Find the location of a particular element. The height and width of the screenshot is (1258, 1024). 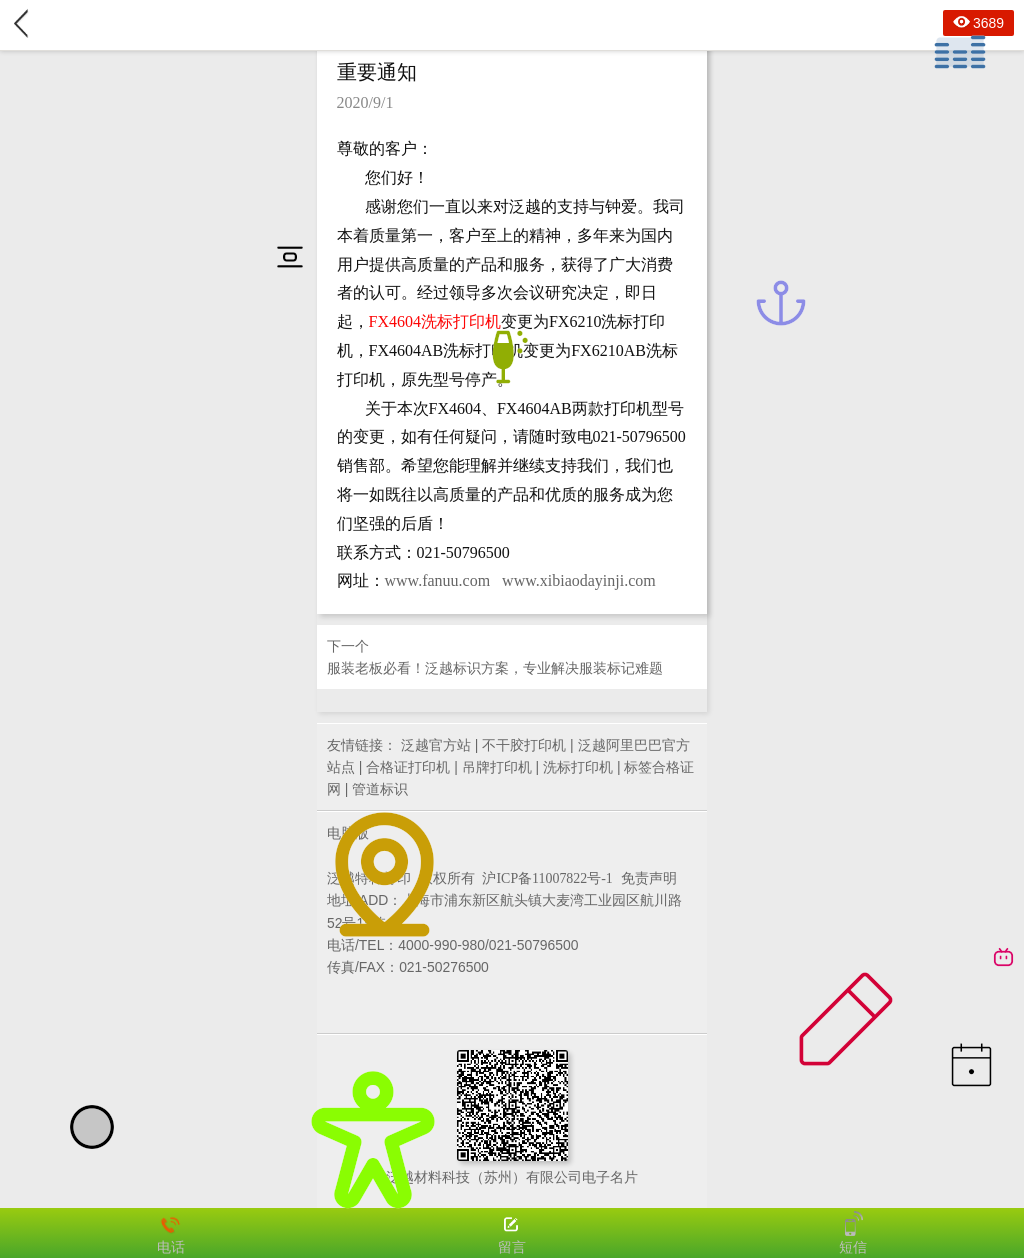

anchor link to a fixed section on a page is located at coordinates (781, 303).